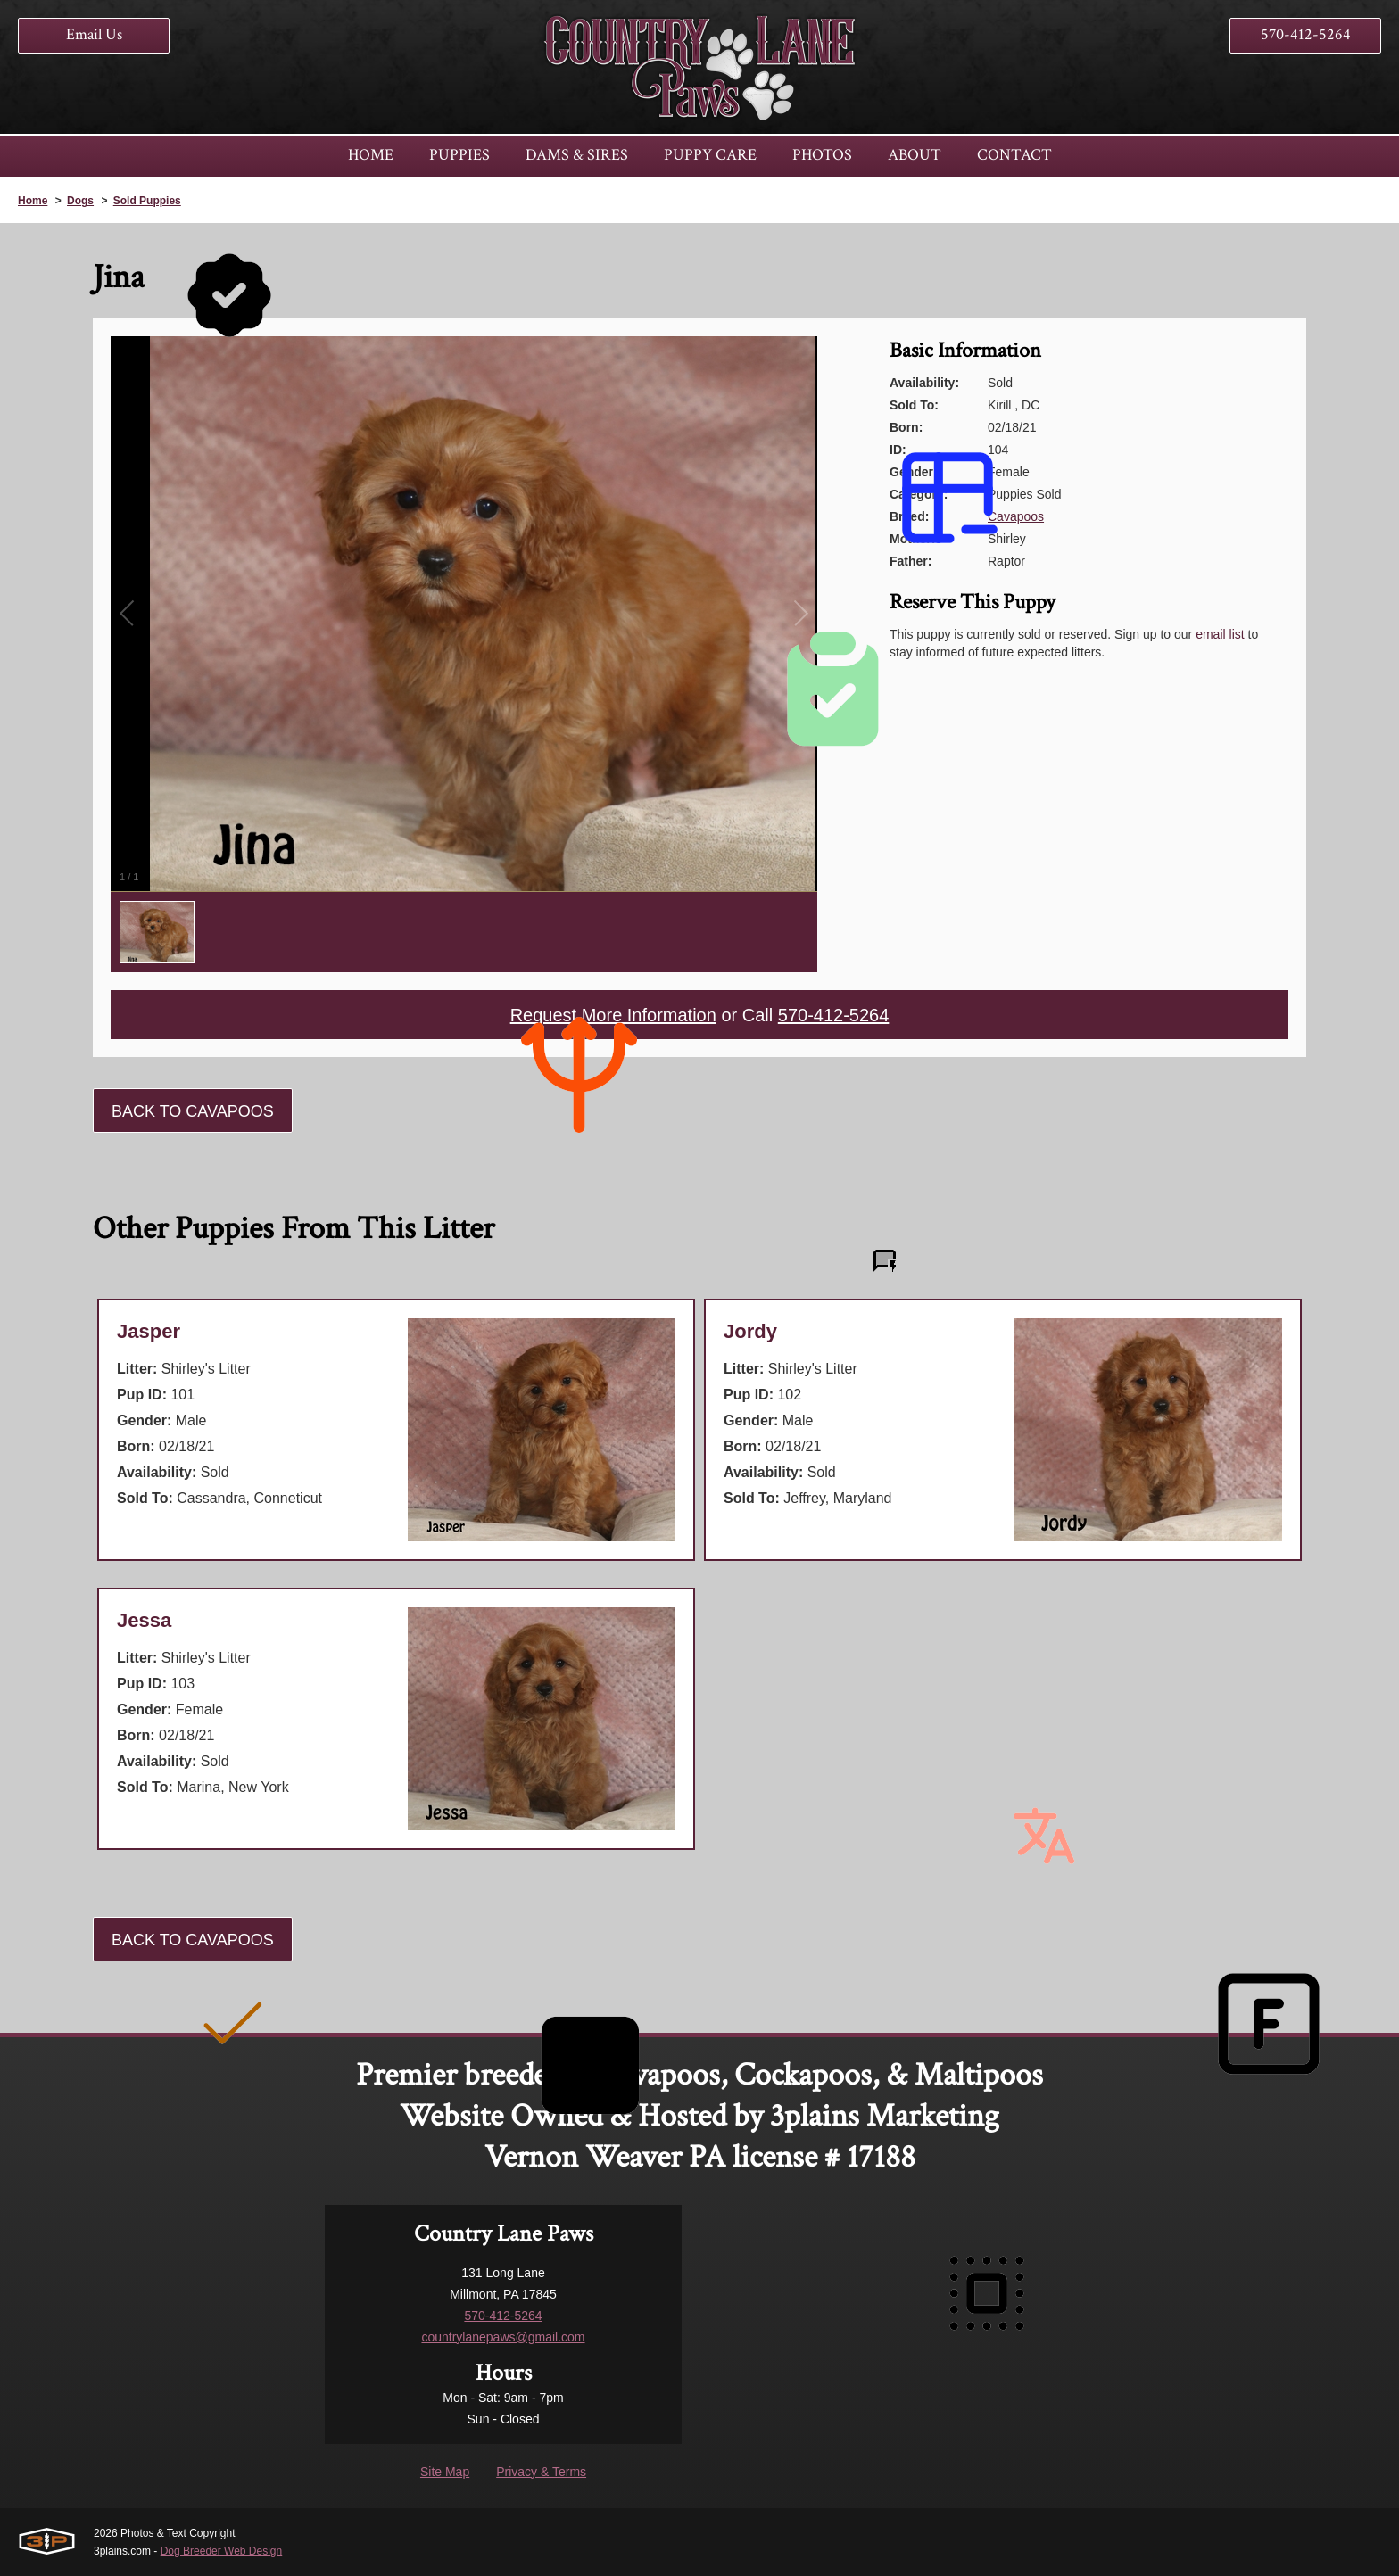 This screenshot has width=1399, height=2576. I want to click on mark task as complete, so click(832, 689).